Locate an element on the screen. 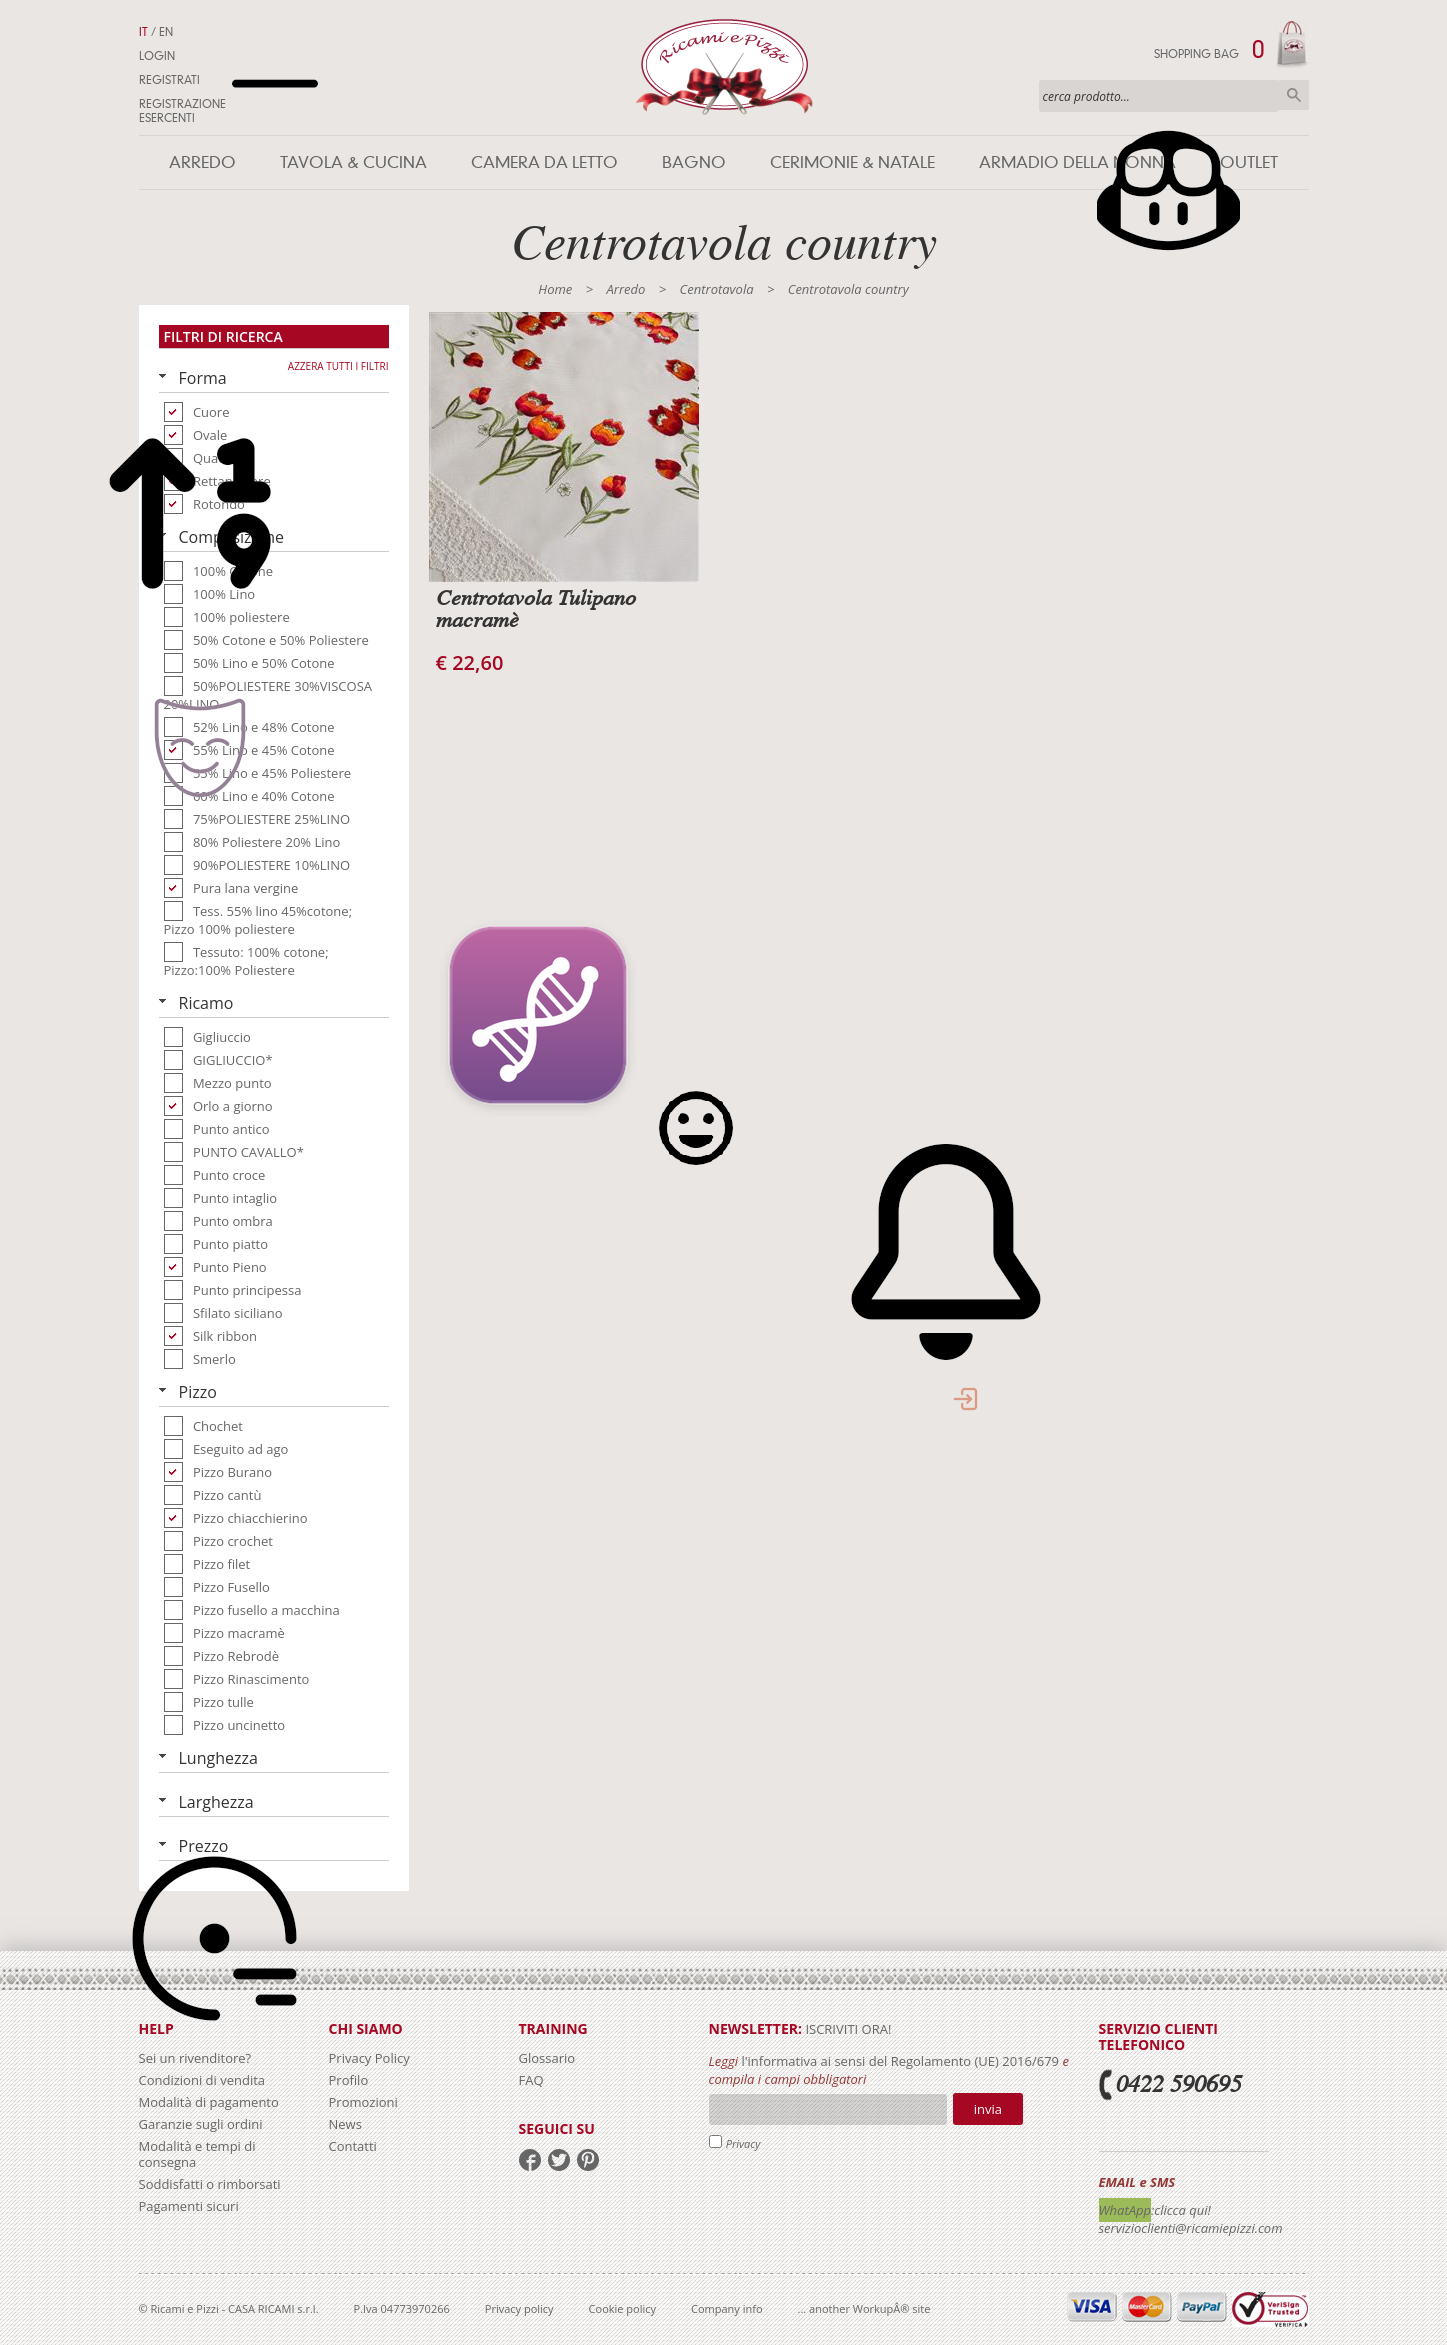 The height and width of the screenshot is (2345, 1447). log in to your account is located at coordinates (966, 1399).